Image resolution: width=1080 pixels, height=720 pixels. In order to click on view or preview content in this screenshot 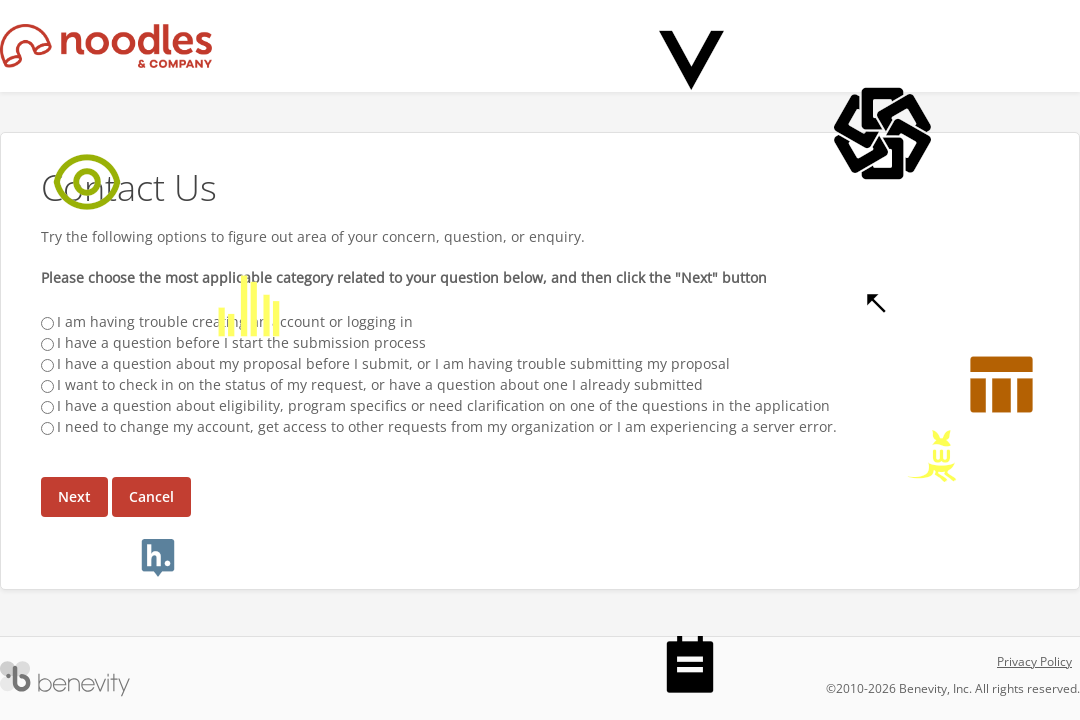, I will do `click(87, 182)`.